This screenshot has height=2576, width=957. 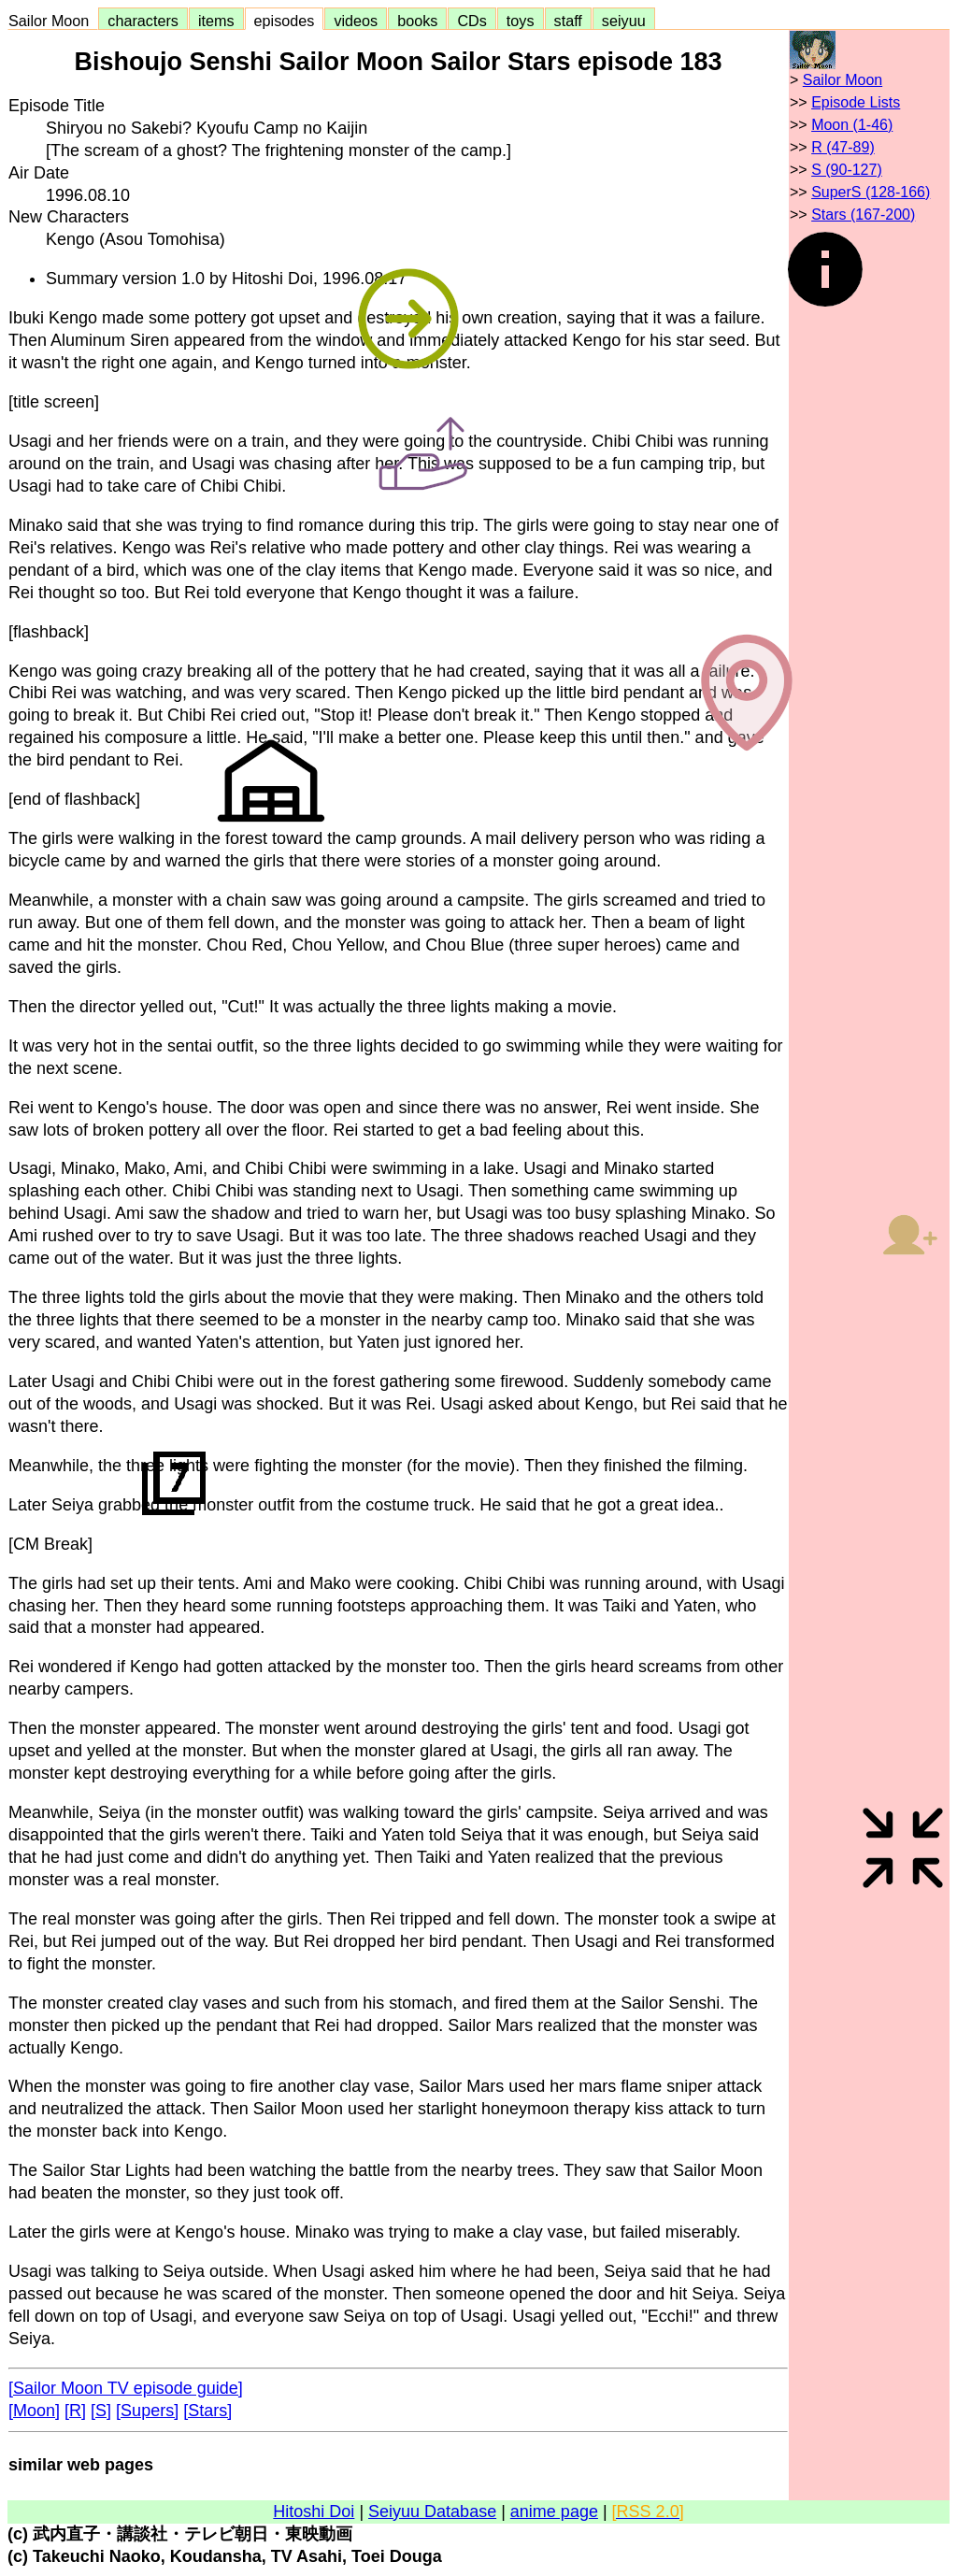 I want to click on view location on map, so click(x=747, y=693).